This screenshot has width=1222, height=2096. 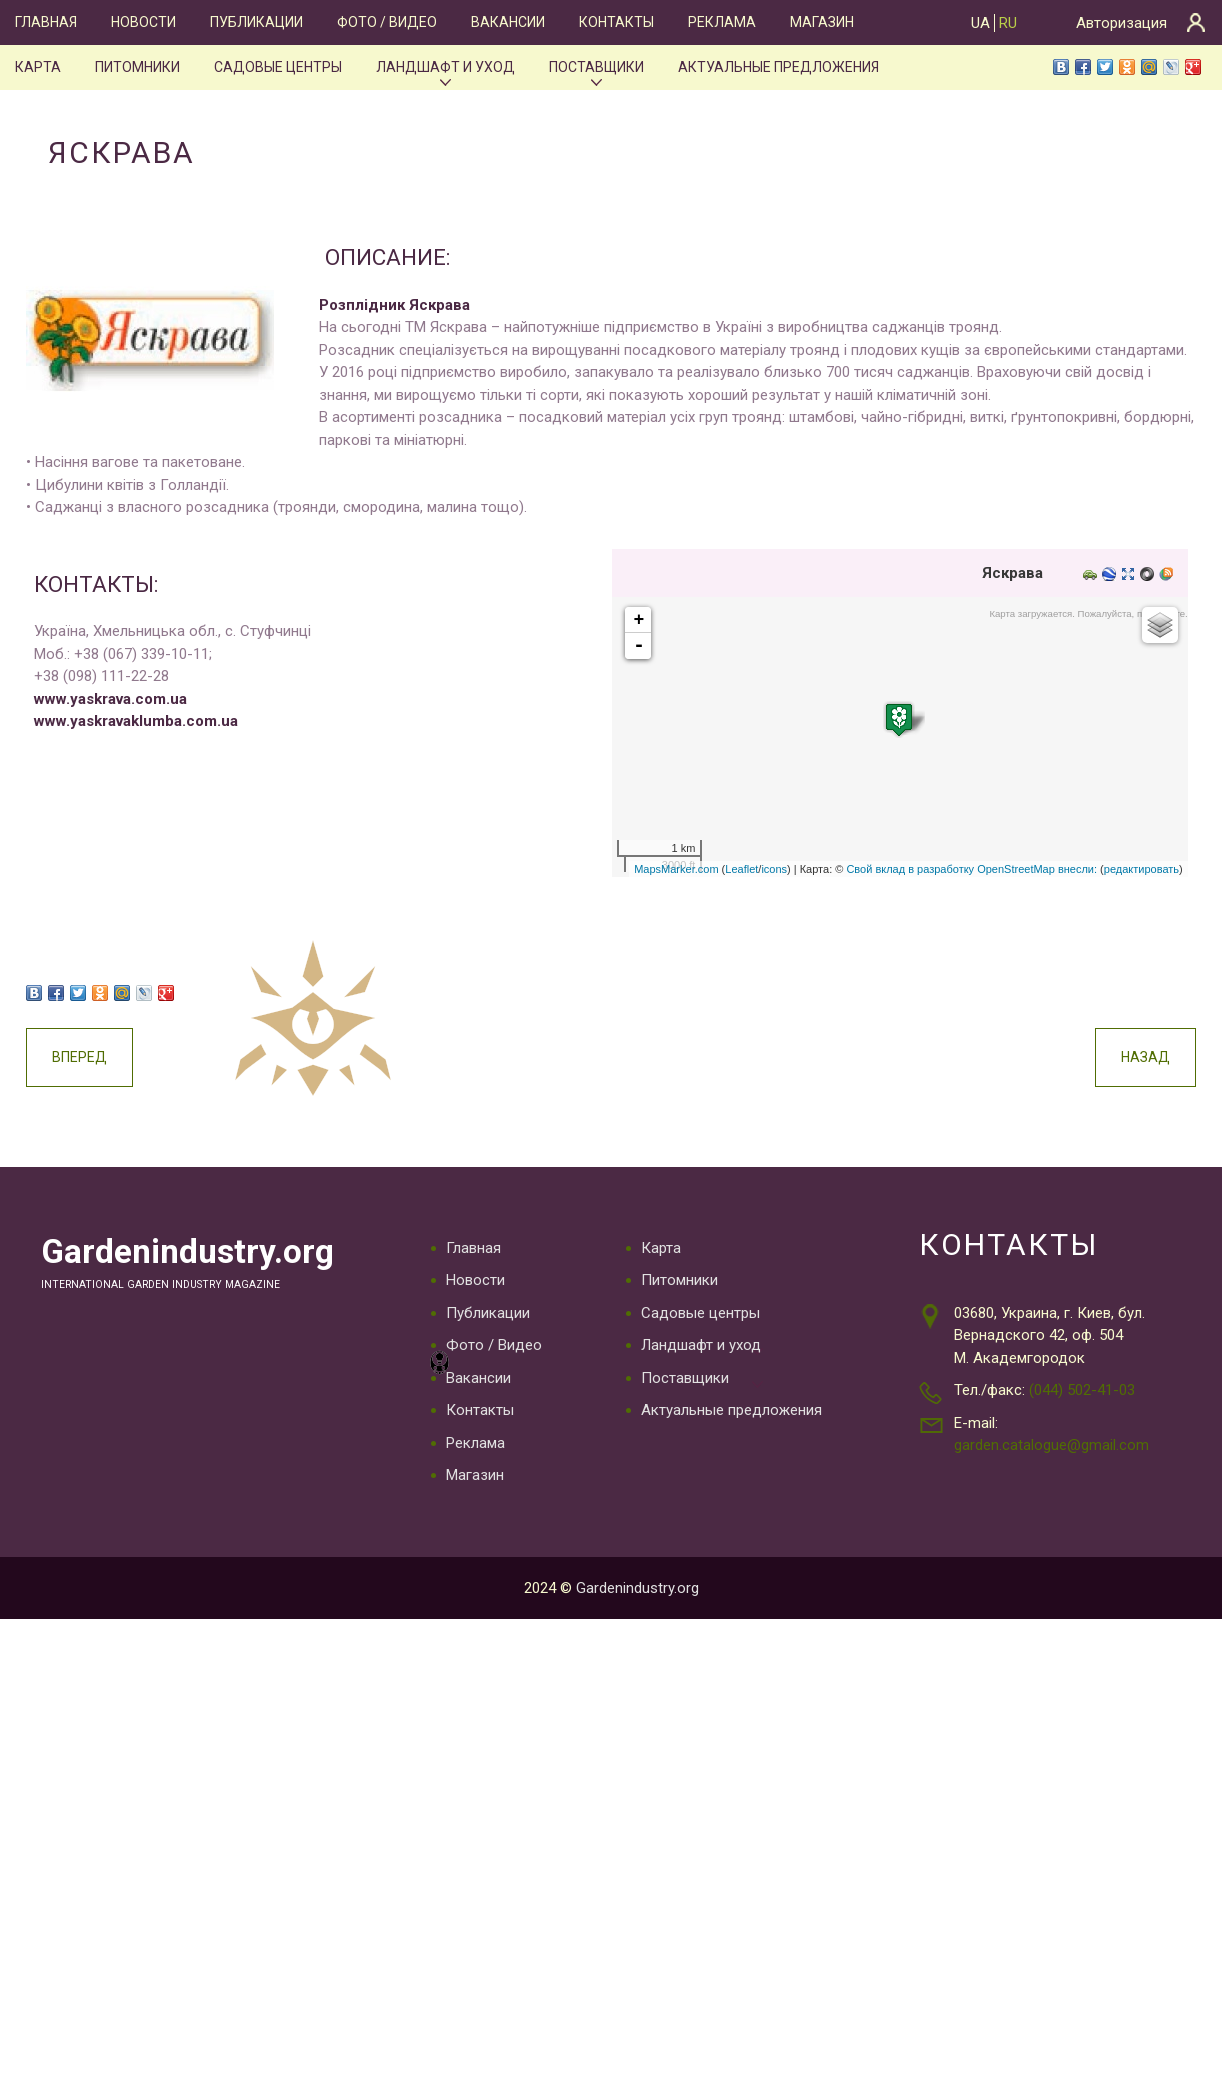 I want to click on select warlock or sorcerer character class, so click(x=313, y=1018).